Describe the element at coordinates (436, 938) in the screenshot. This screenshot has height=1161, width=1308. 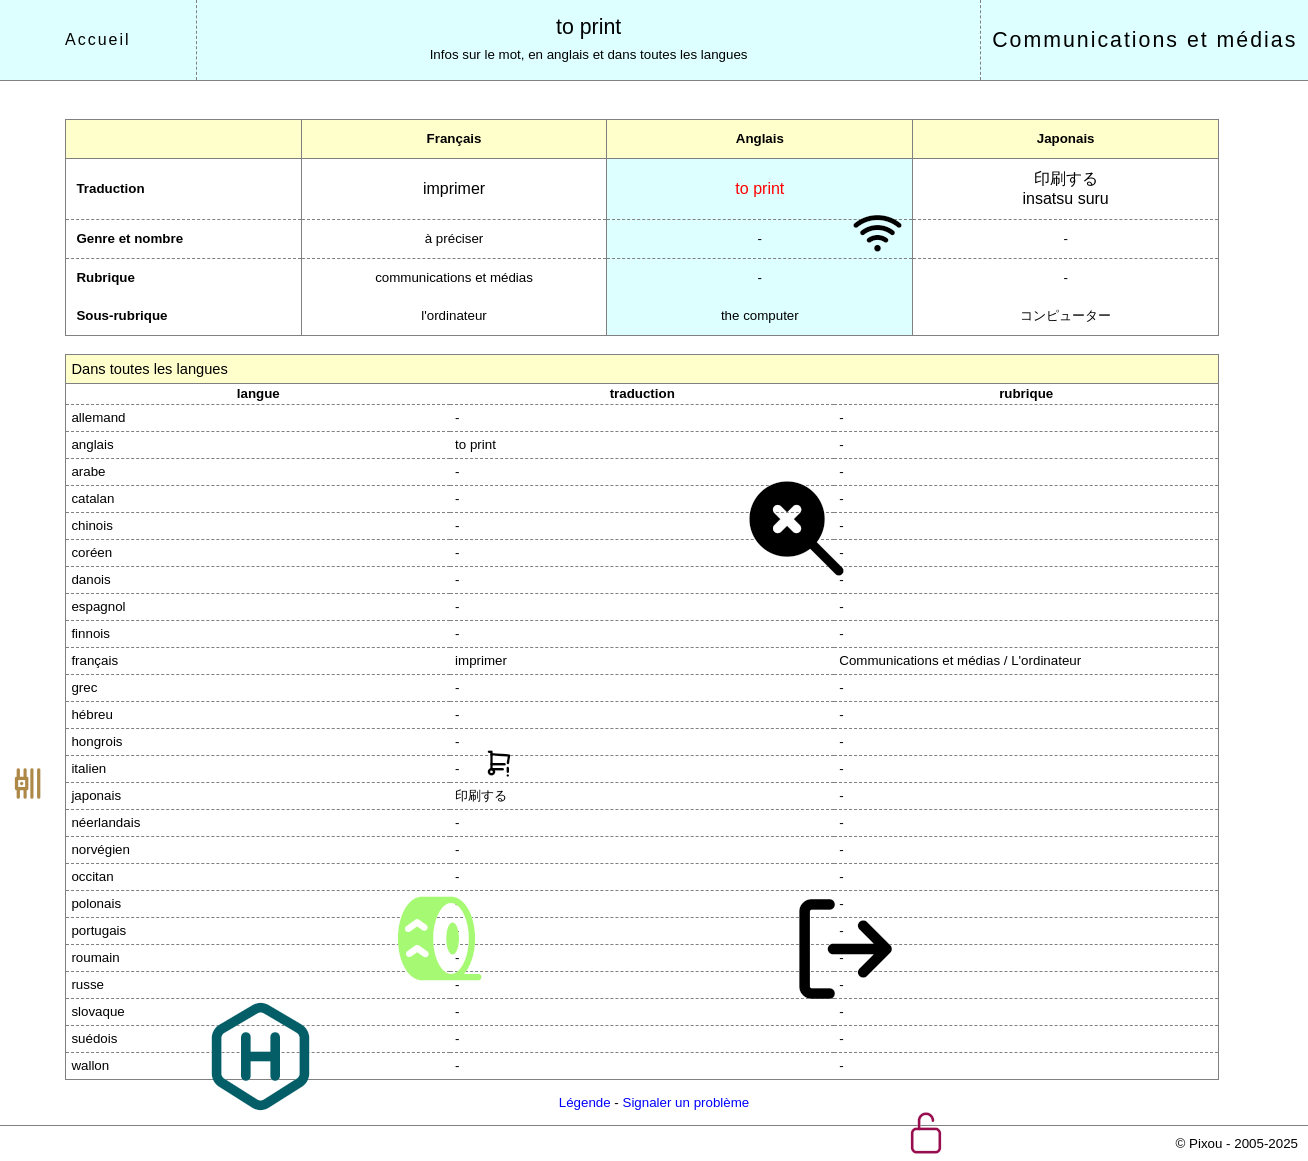
I see `view tire pressure or status` at that location.